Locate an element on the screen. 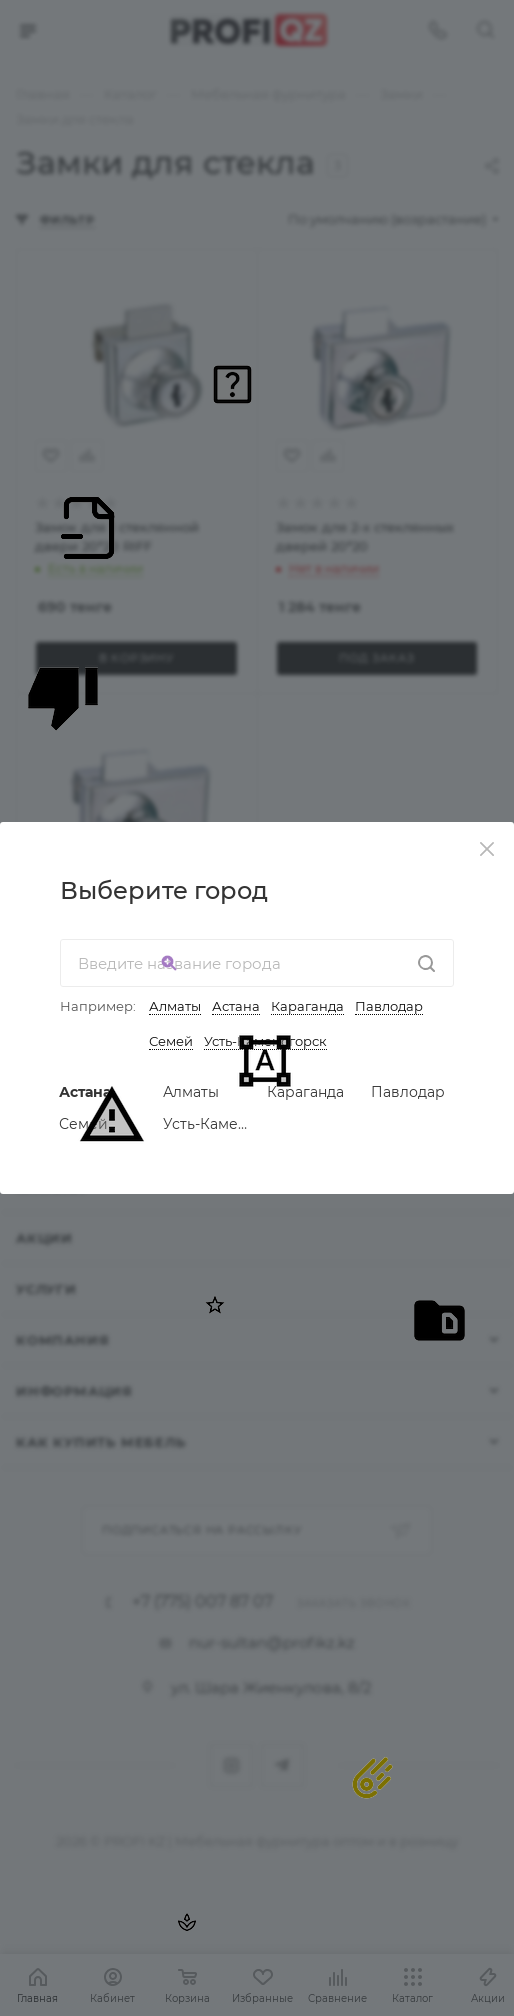 Image resolution: width=514 pixels, height=2016 pixels. remove content from a file is located at coordinates (89, 528).